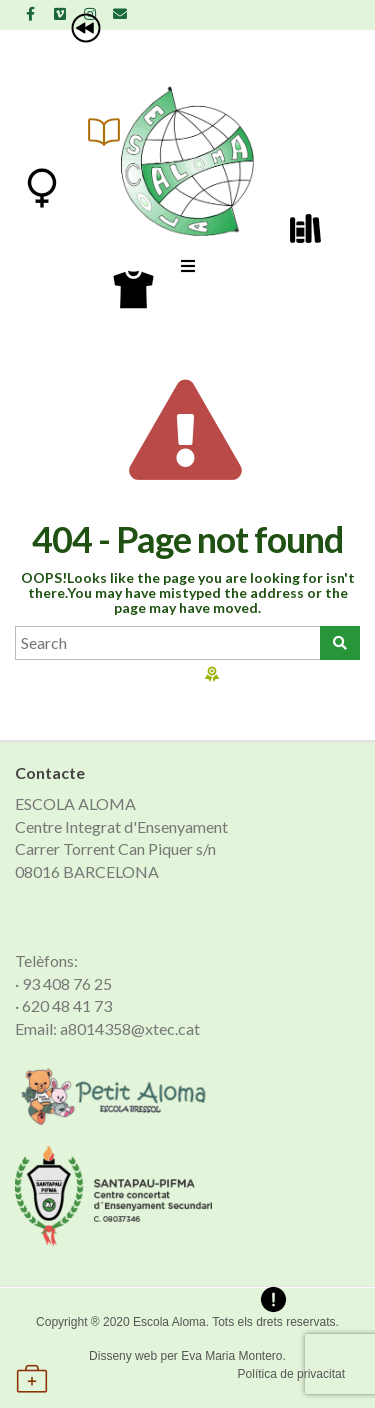  What do you see at coordinates (42, 188) in the screenshot?
I see `select female gender option` at bounding box center [42, 188].